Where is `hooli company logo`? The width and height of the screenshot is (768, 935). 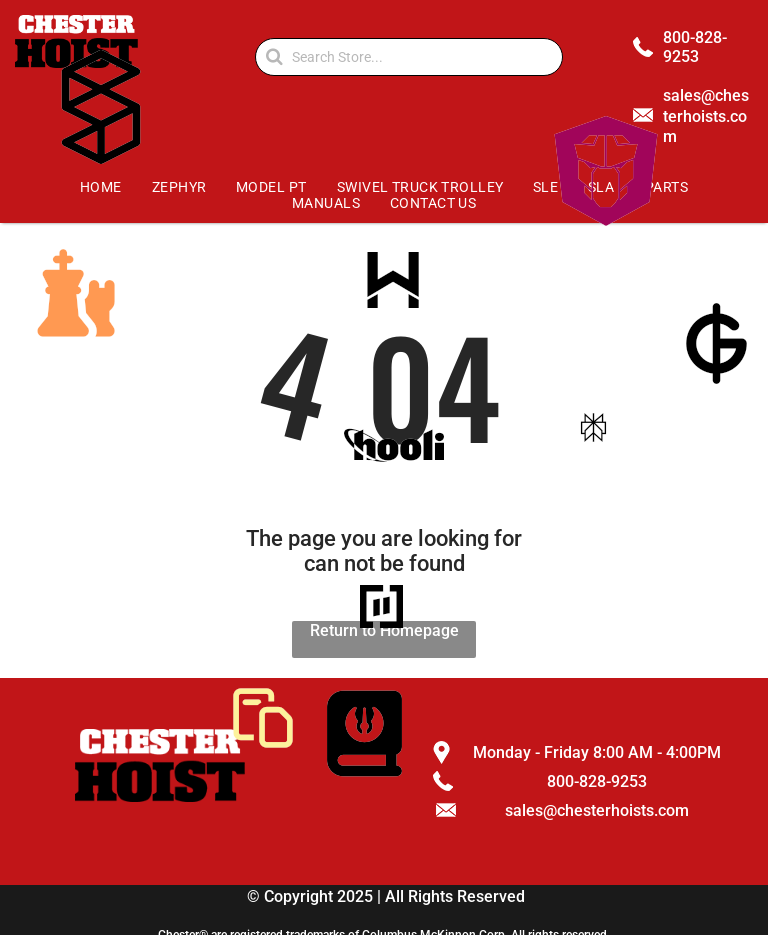 hooli company logo is located at coordinates (394, 445).